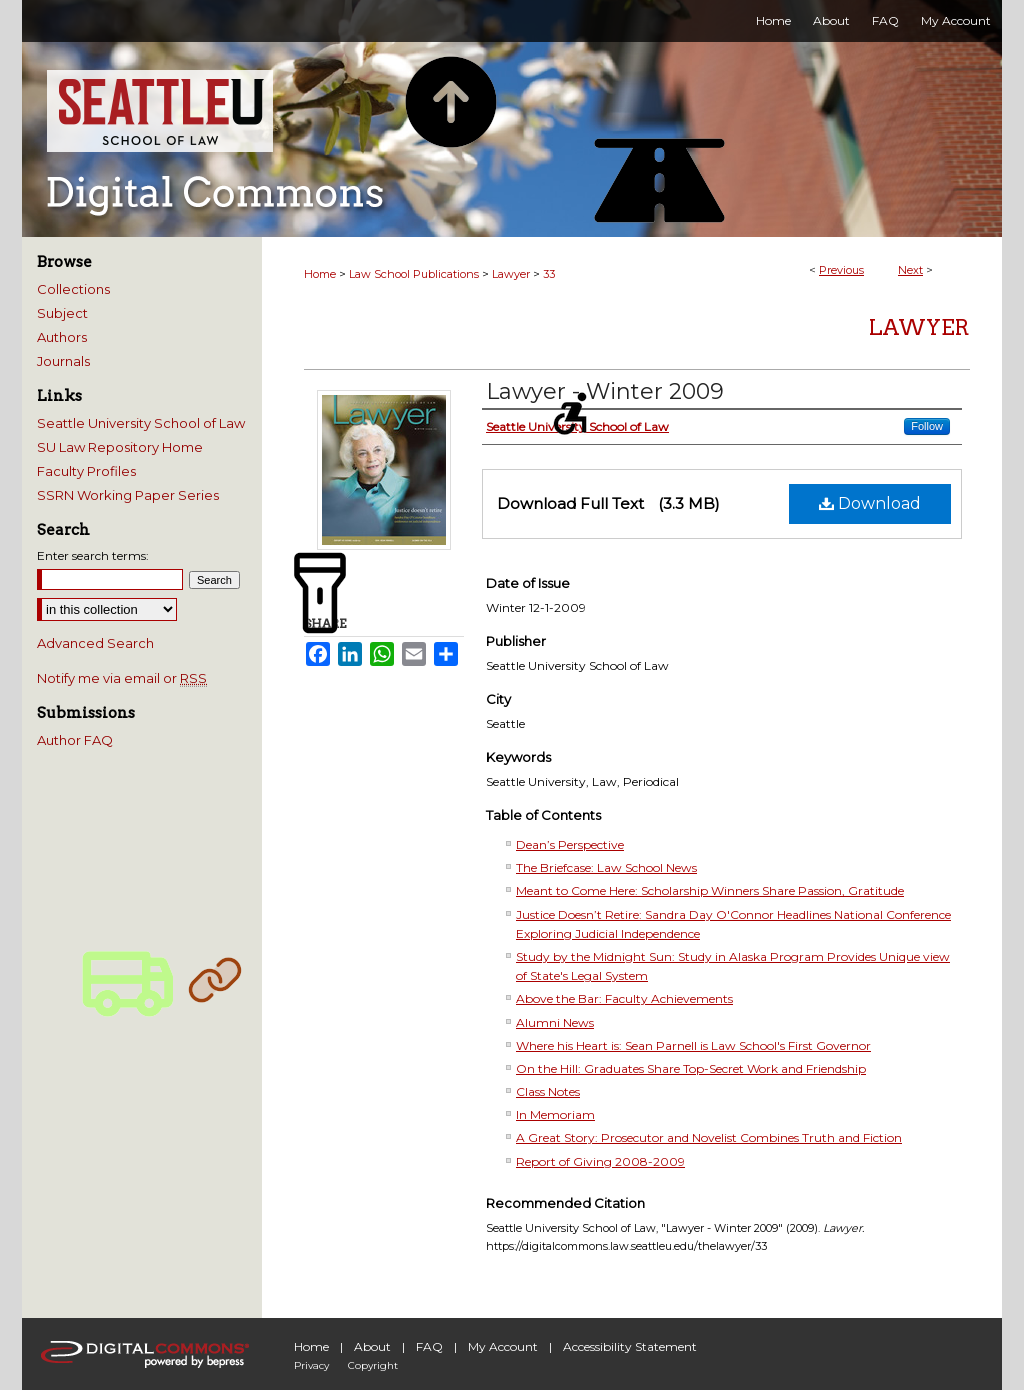 Image resolution: width=1024 pixels, height=1390 pixels. What do you see at coordinates (125, 979) in the screenshot?
I see `track your delivery status` at bounding box center [125, 979].